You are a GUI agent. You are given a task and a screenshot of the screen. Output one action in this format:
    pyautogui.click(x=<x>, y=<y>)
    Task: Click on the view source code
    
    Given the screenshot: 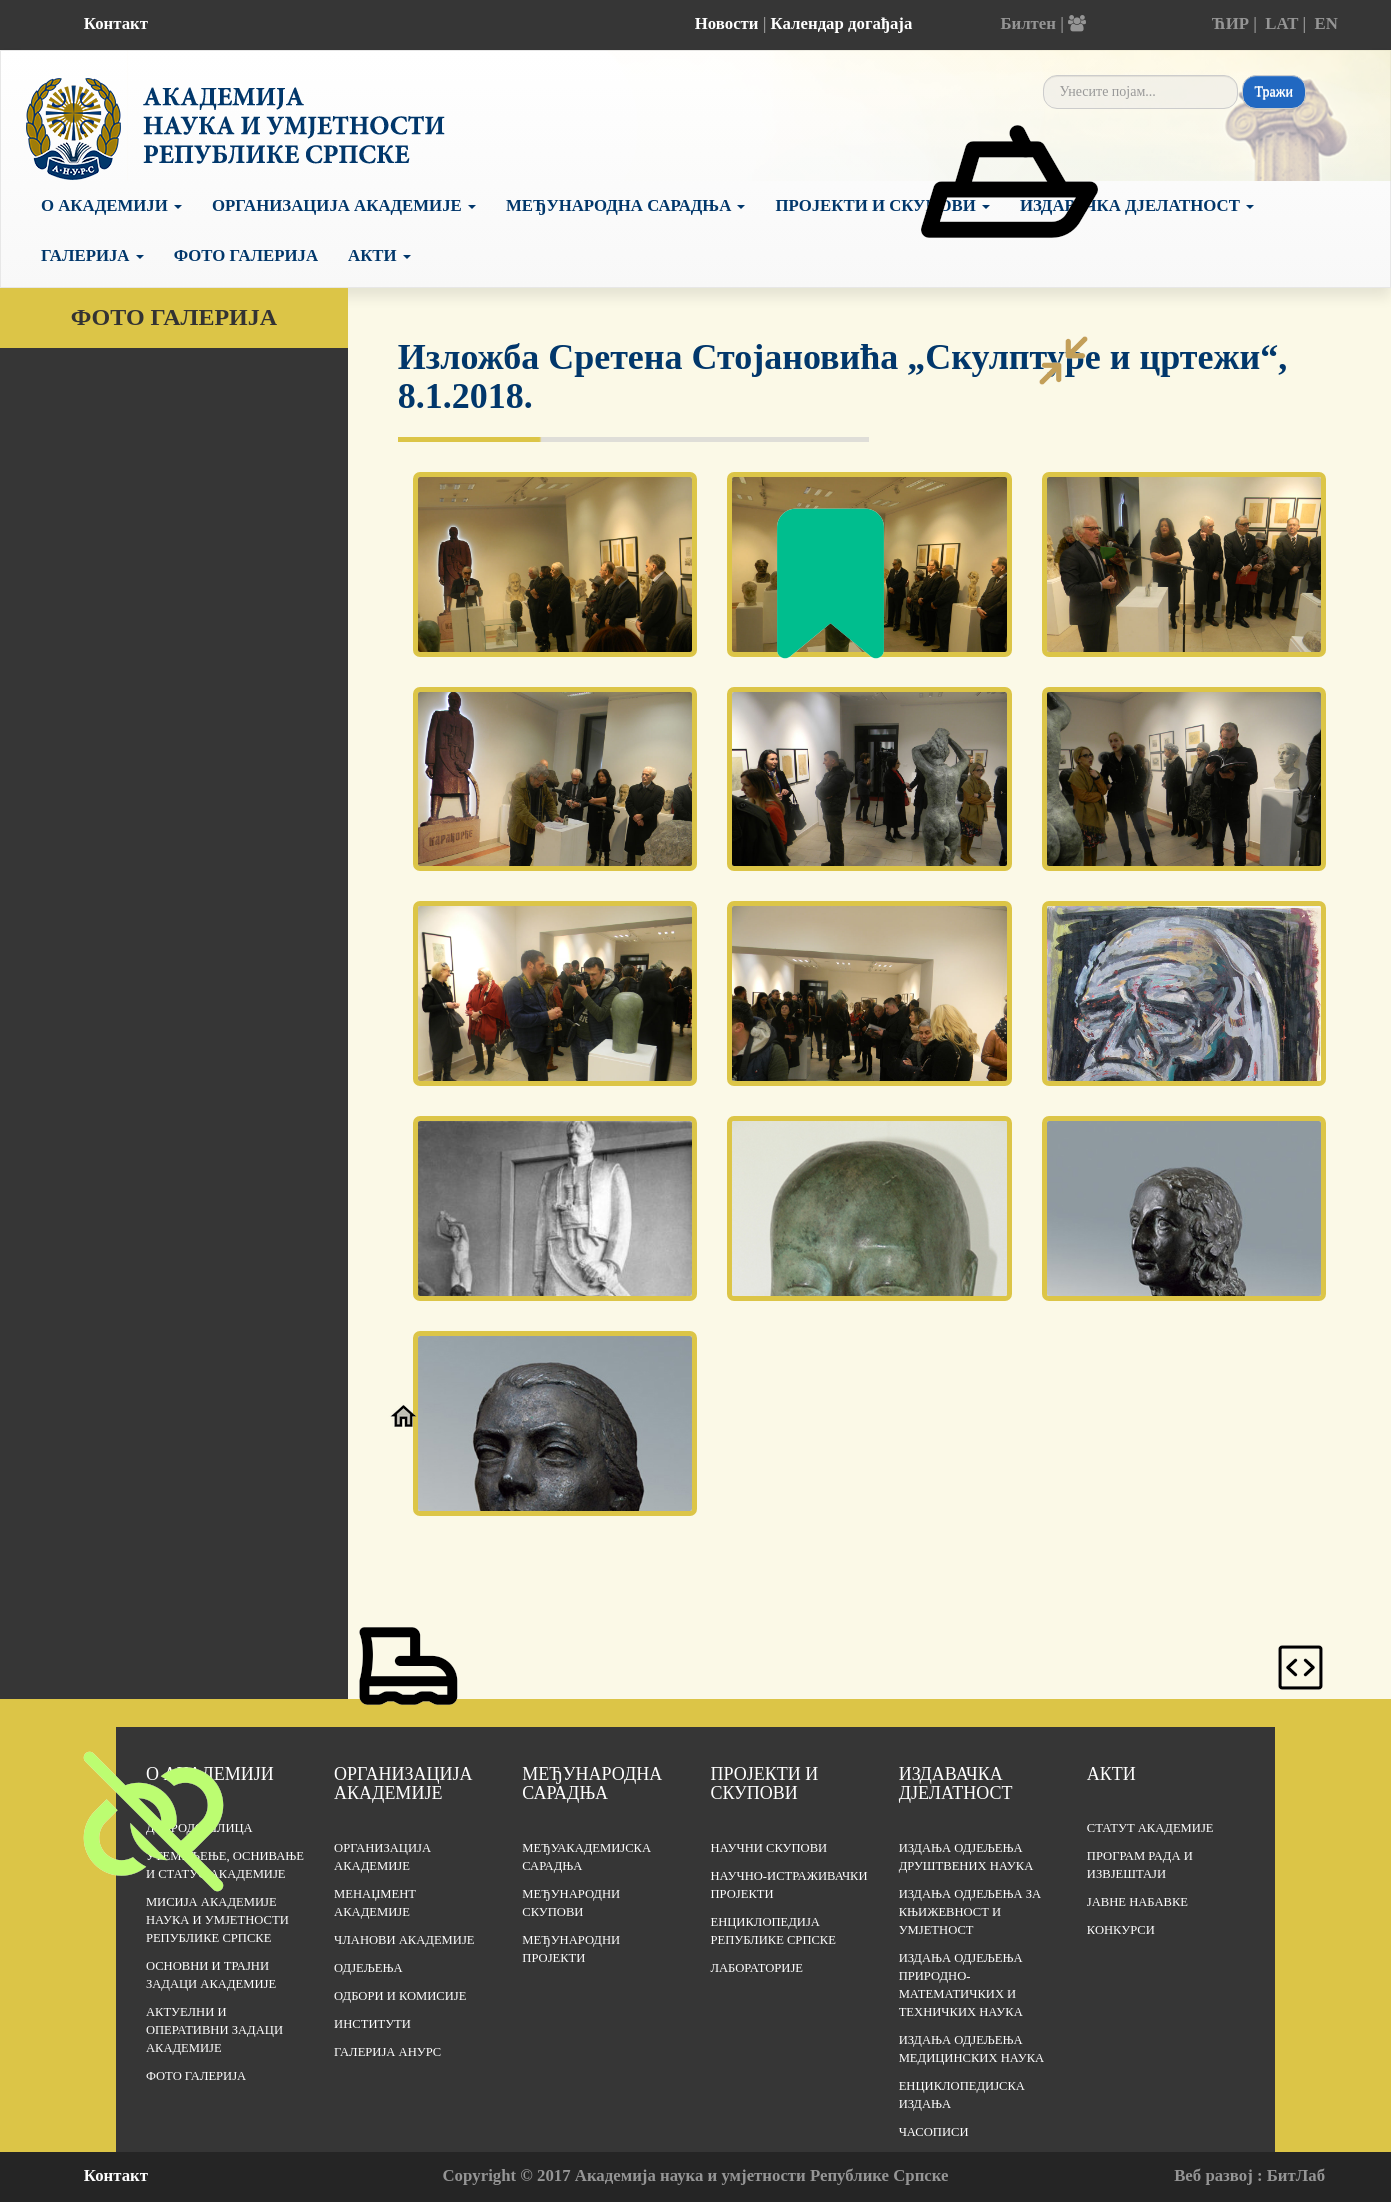 What is the action you would take?
    pyautogui.click(x=1300, y=1667)
    